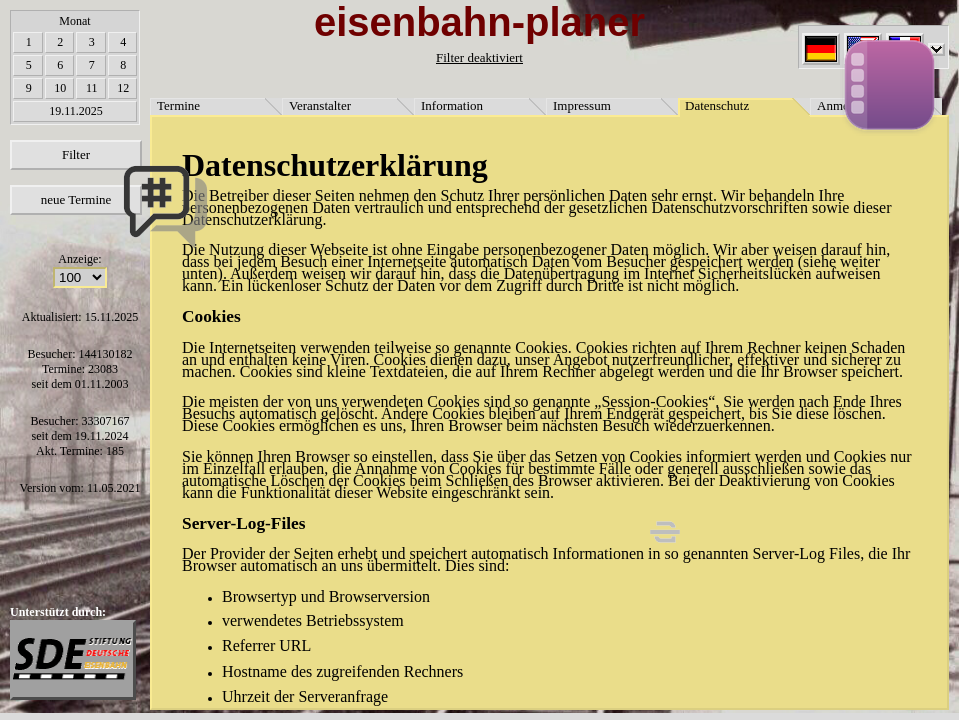 The height and width of the screenshot is (720, 959). I want to click on open polari irc chat application, so click(165, 207).